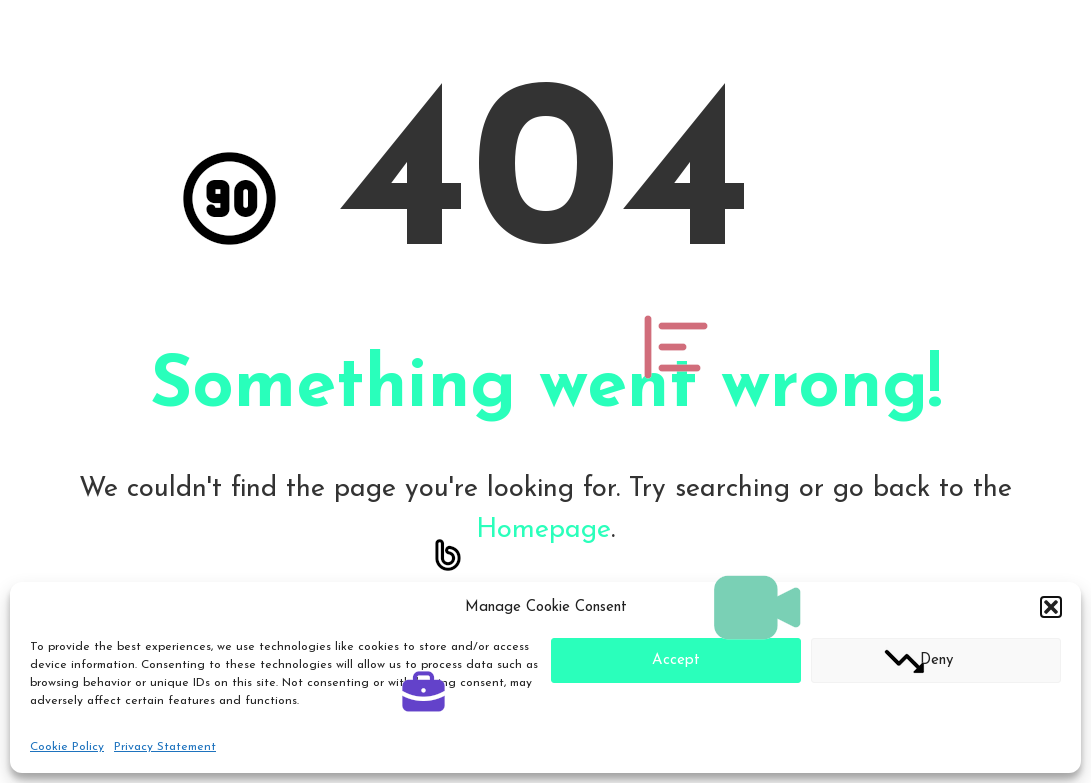  I want to click on align text to the left, so click(676, 347).